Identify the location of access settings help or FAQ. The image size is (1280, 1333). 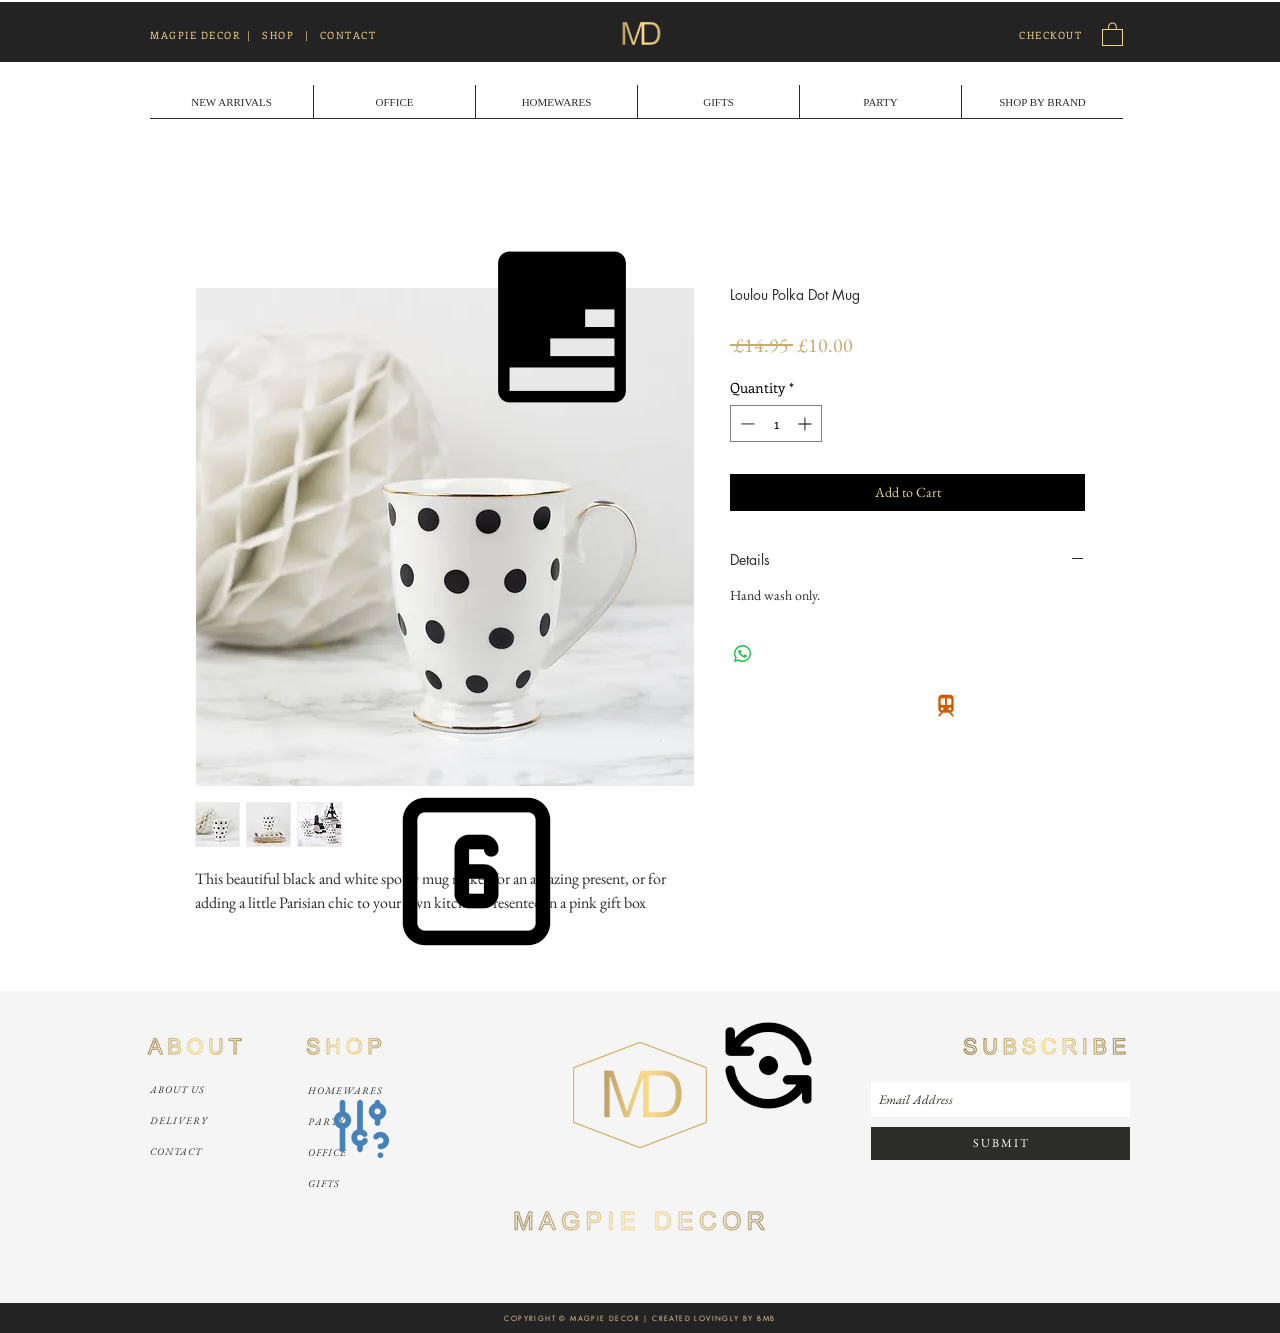
(360, 1126).